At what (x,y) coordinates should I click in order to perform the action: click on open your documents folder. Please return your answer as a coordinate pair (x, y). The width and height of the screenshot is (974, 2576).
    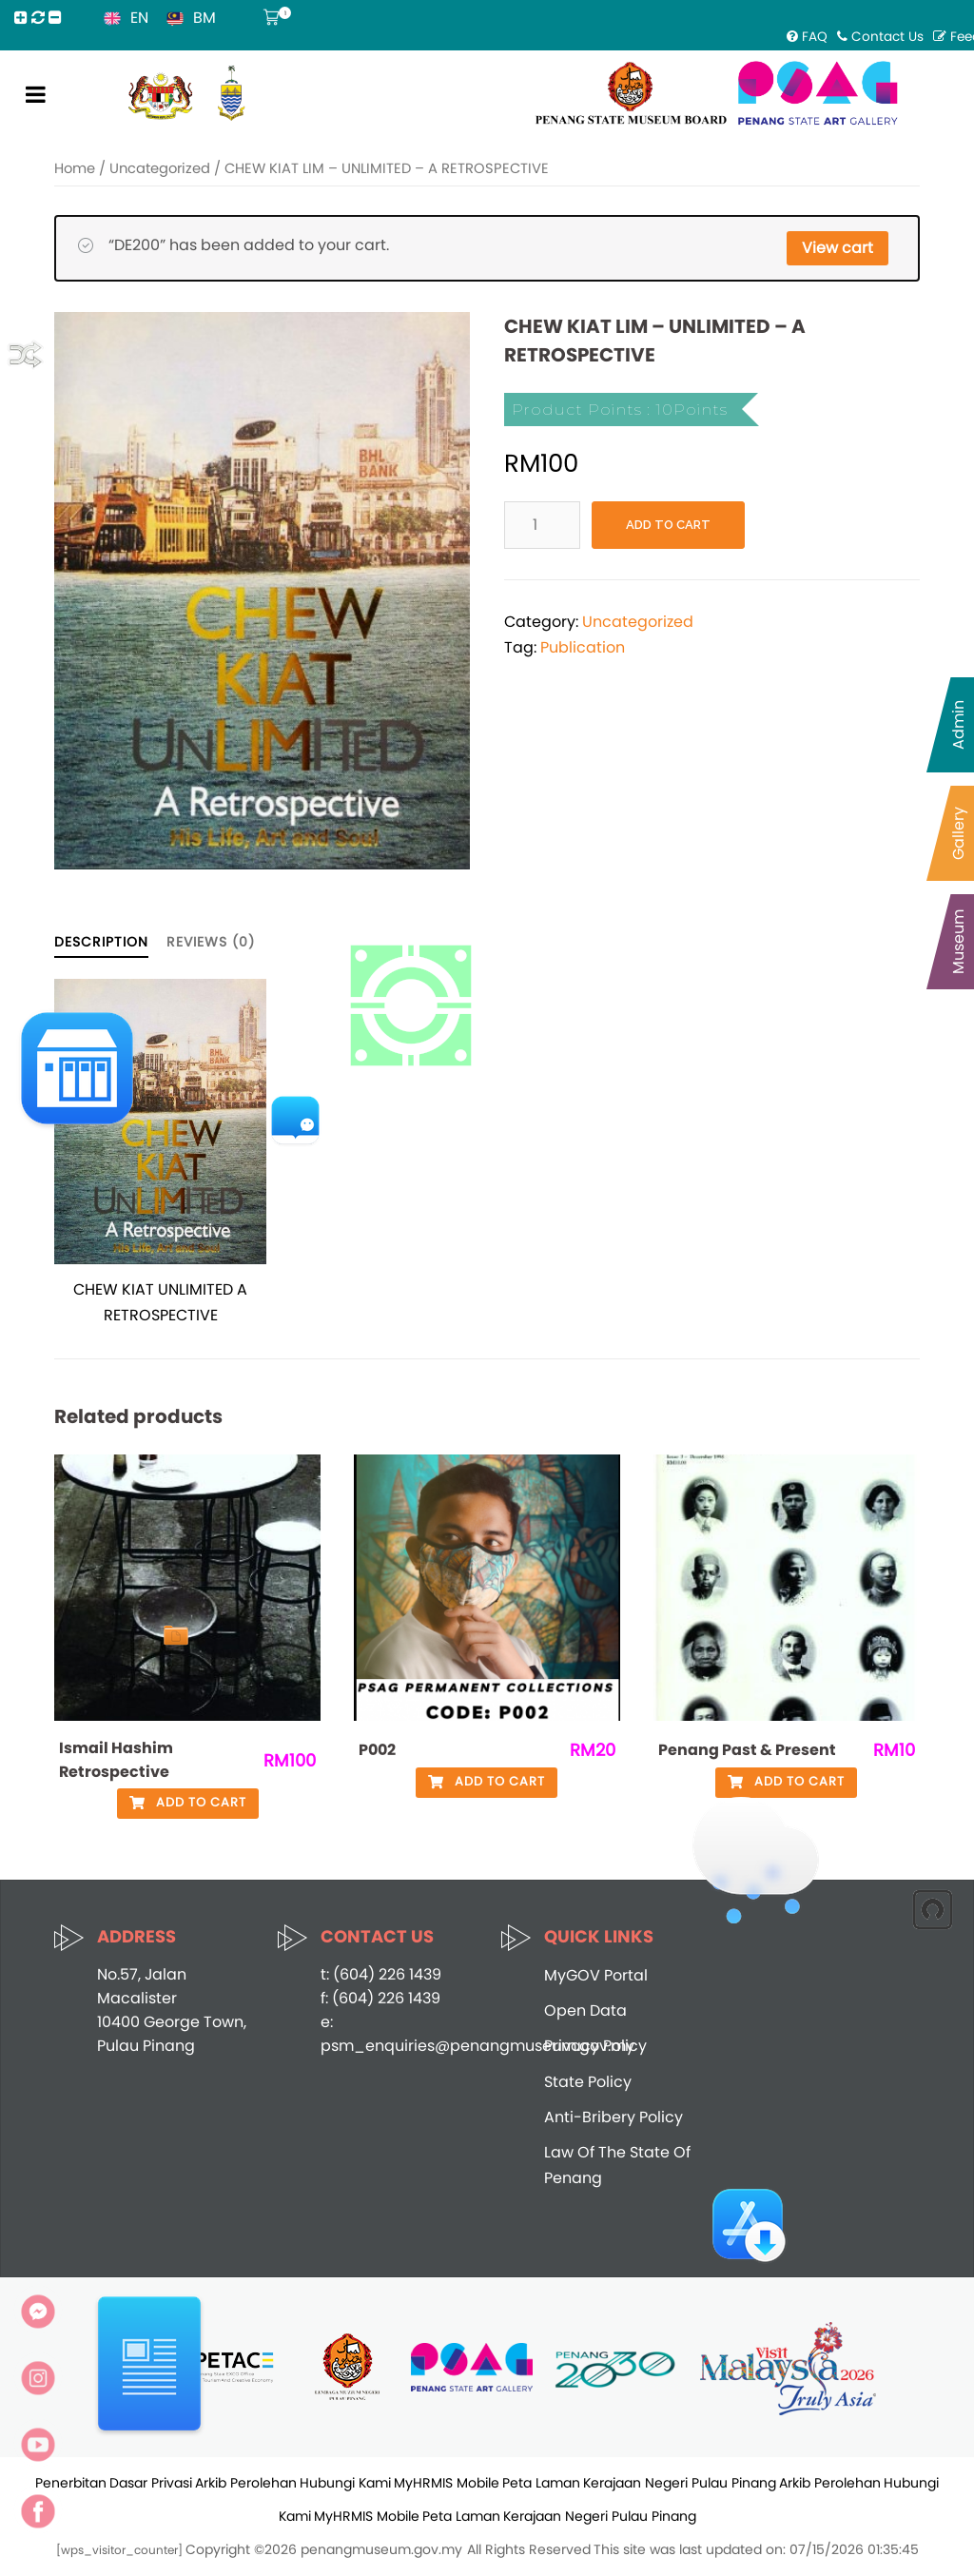
    Looking at the image, I should click on (176, 1635).